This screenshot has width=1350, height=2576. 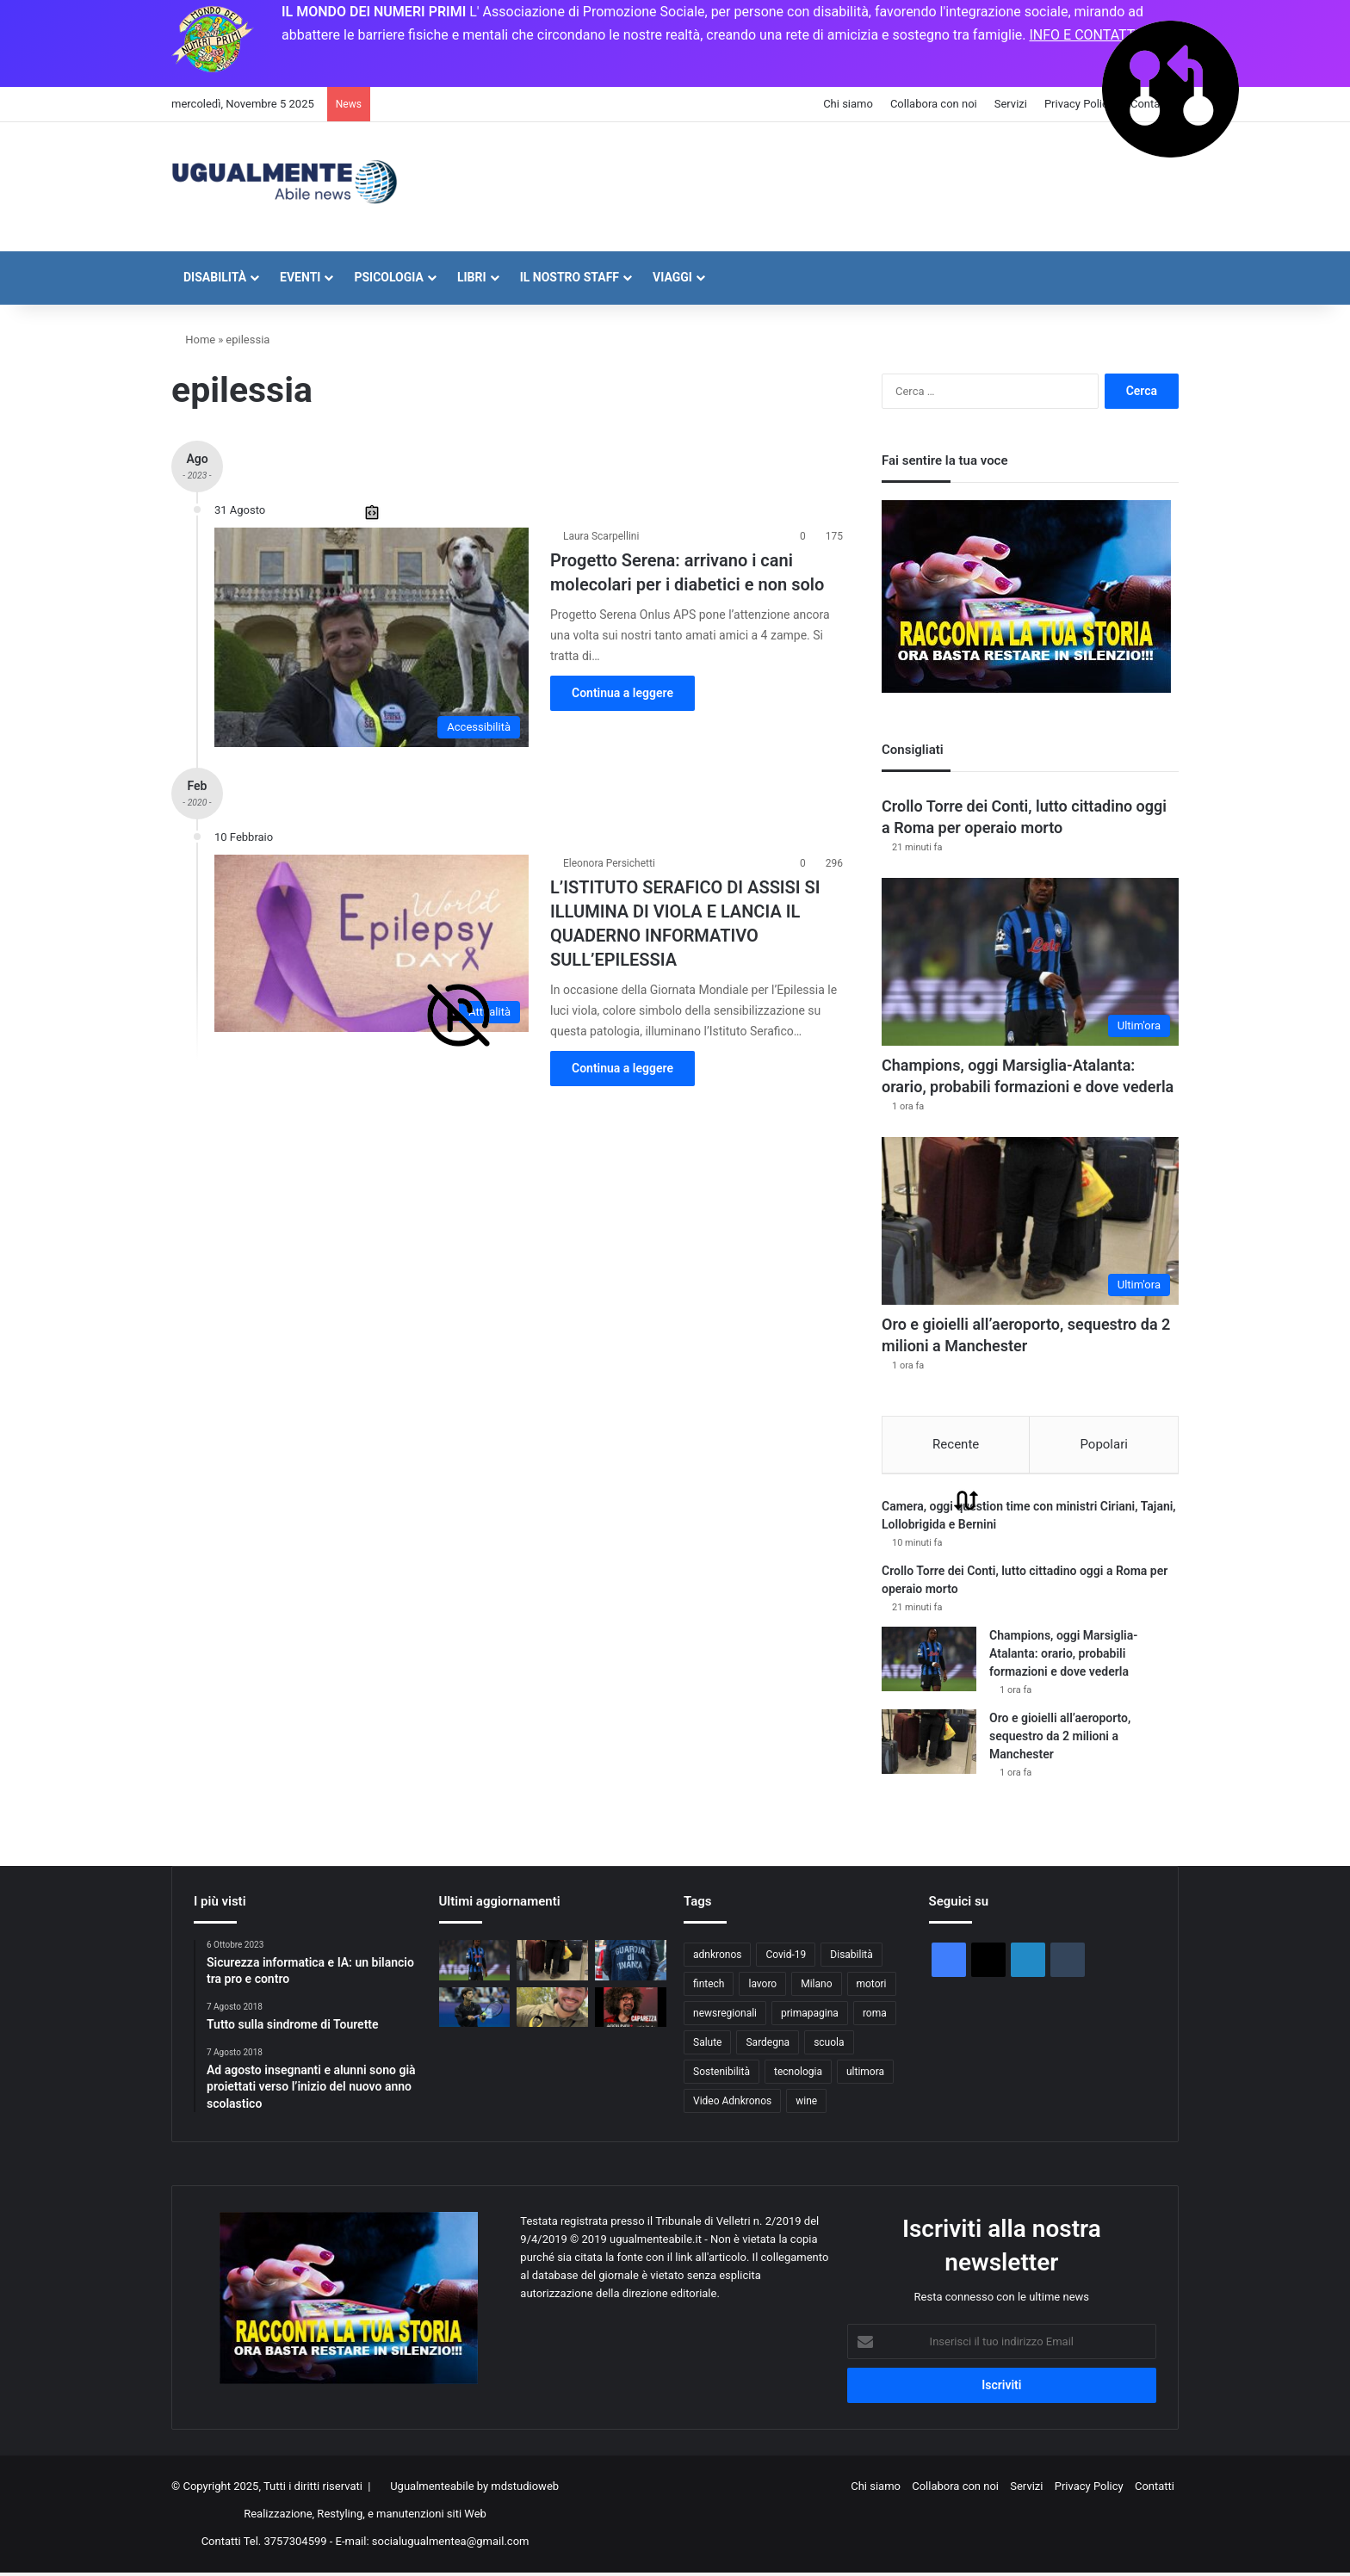 What do you see at coordinates (1170, 89) in the screenshot?
I see `view open pull request in activity feed` at bounding box center [1170, 89].